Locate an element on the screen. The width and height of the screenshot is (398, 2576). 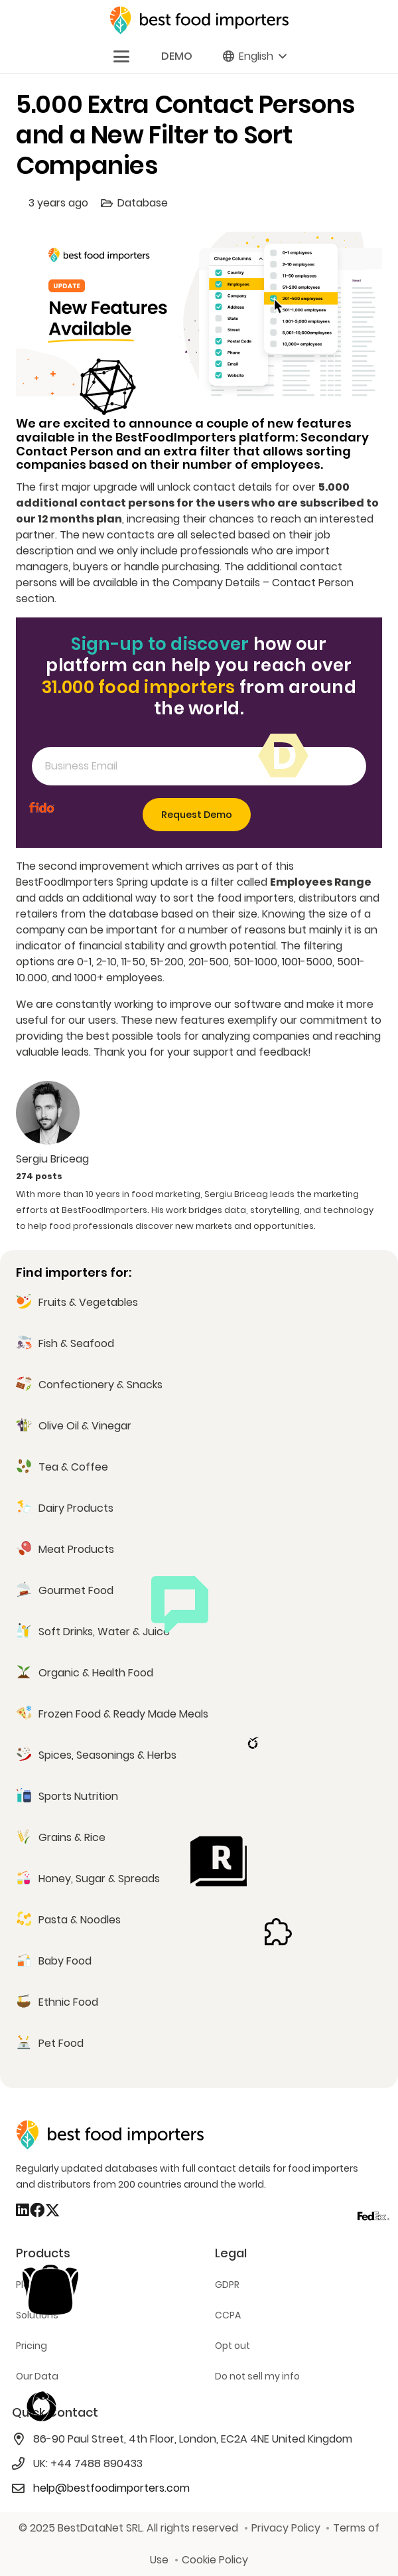
fido alliance logo indicating passwordless authentication support is located at coordinates (42, 807).